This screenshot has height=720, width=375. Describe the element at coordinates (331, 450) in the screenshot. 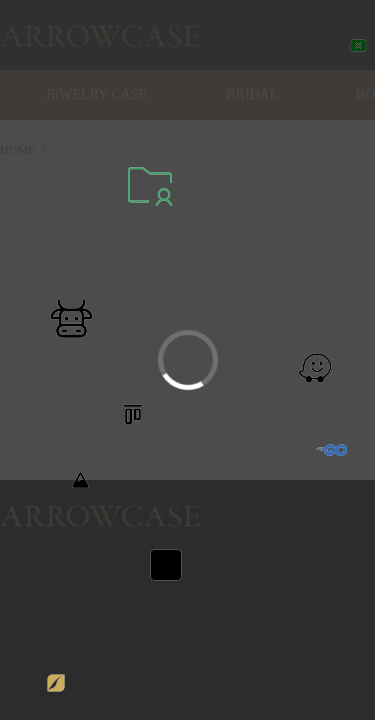

I see `go programming language logo` at that location.